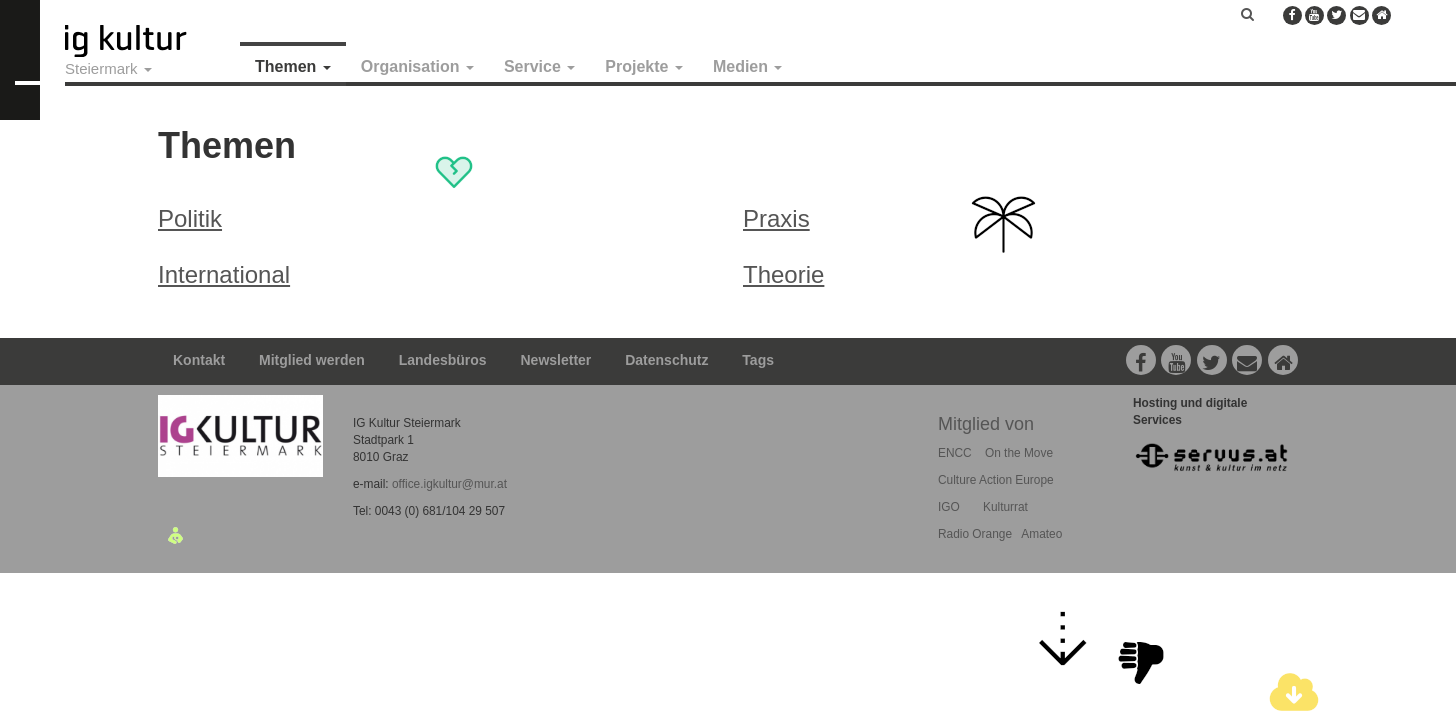 The height and width of the screenshot is (720, 1456). What do you see at coordinates (1294, 692) in the screenshot?
I see `download file from cloud storage` at bounding box center [1294, 692].